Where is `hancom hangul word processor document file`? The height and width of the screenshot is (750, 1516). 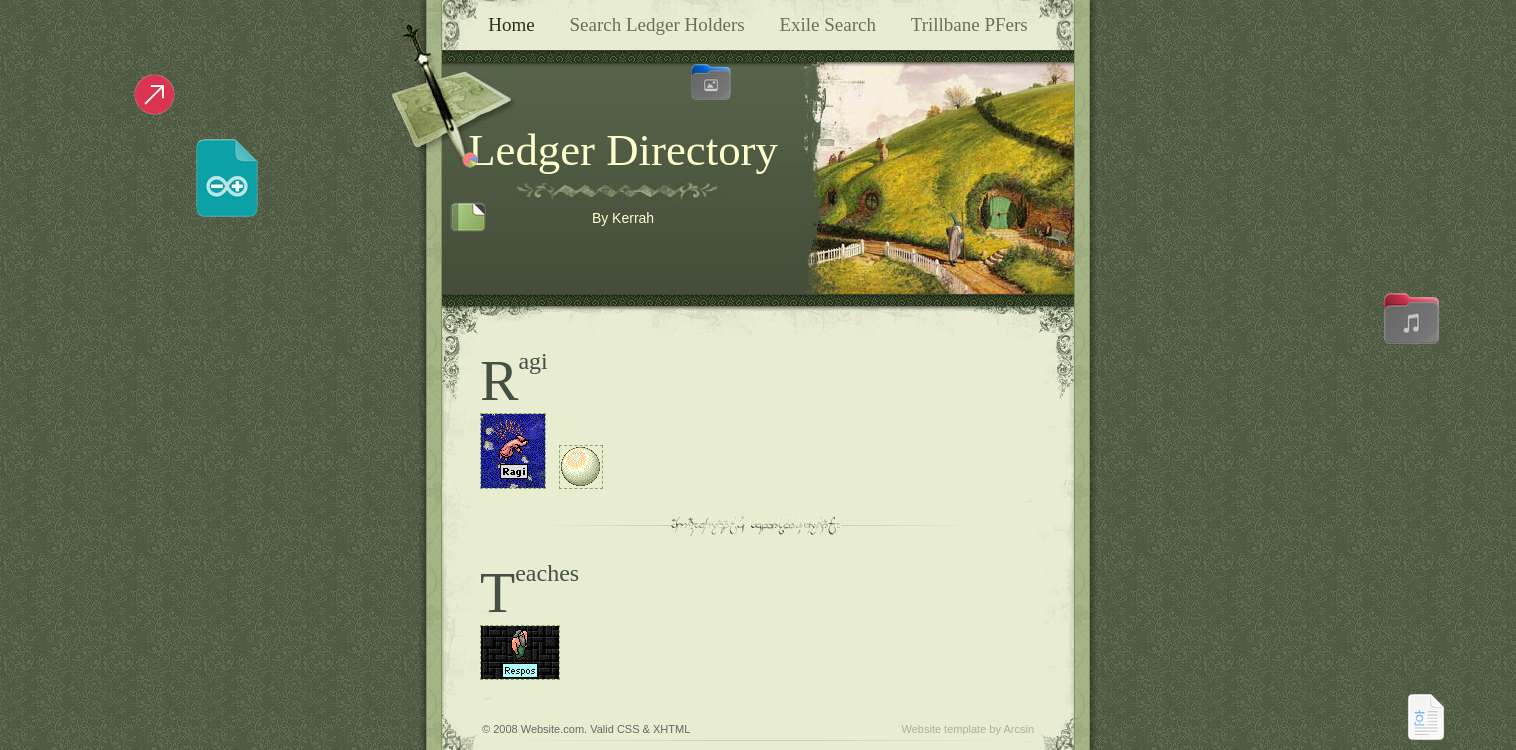
hancom hangul word processor document file is located at coordinates (1426, 717).